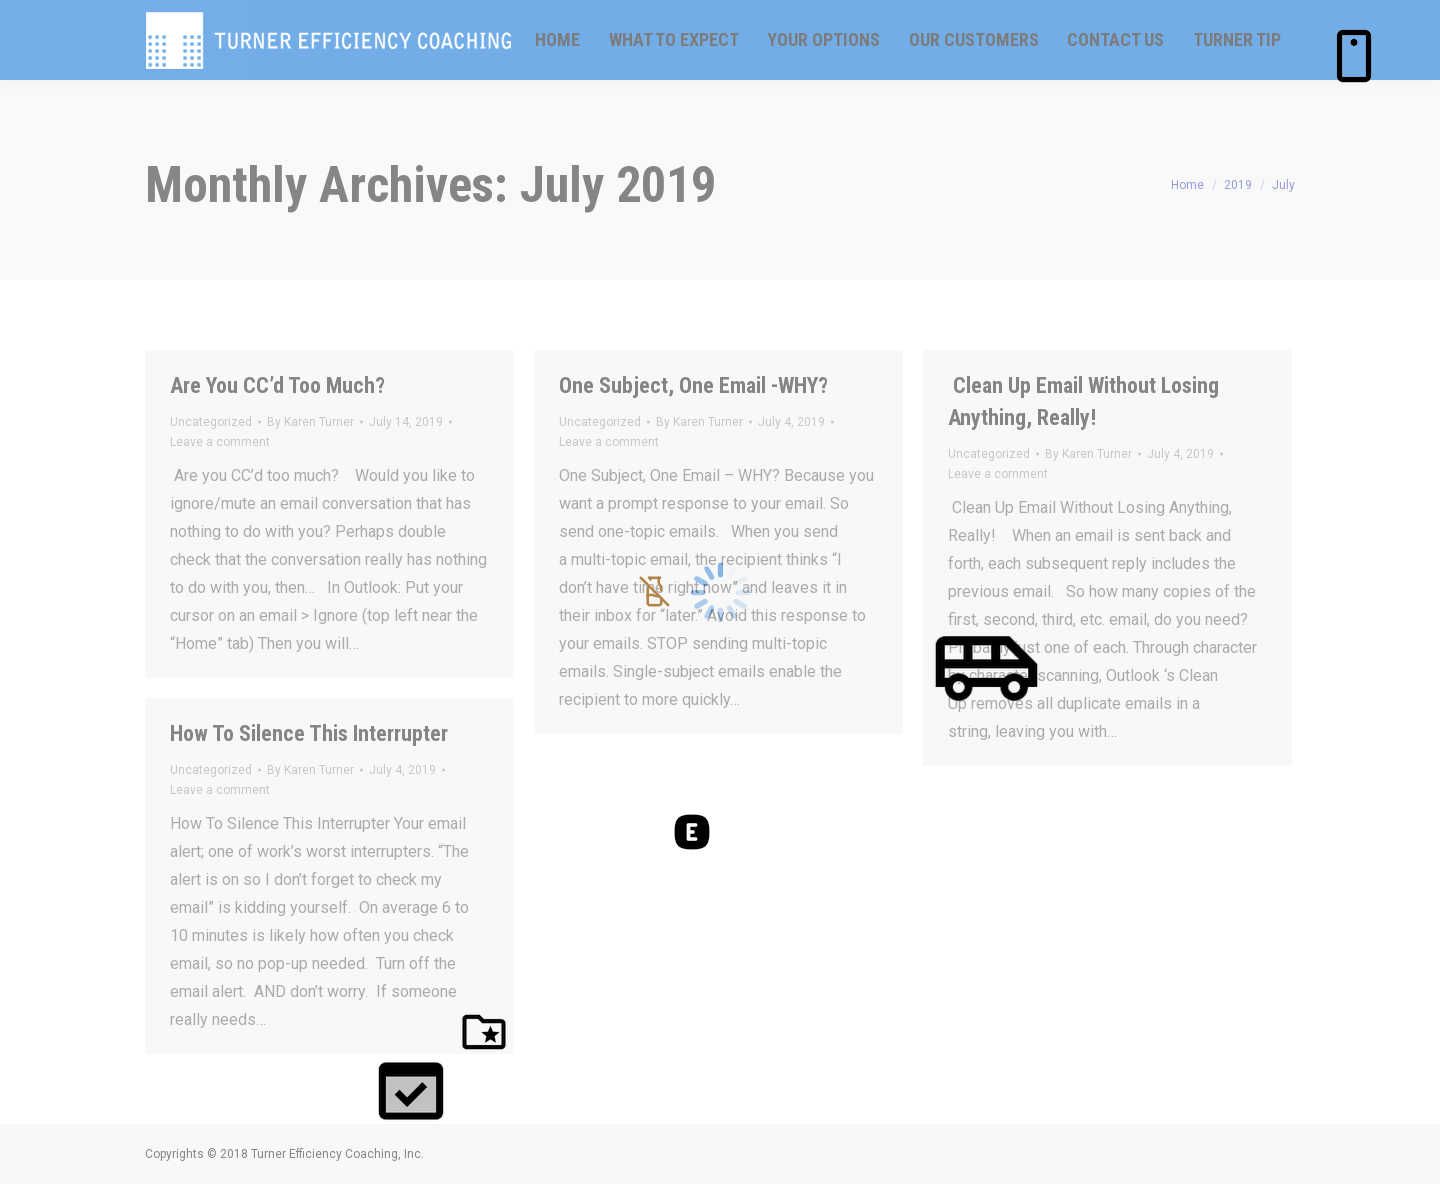 This screenshot has height=1184, width=1440. What do you see at coordinates (484, 1032) in the screenshot?
I see `access your starred or favorite files` at bounding box center [484, 1032].